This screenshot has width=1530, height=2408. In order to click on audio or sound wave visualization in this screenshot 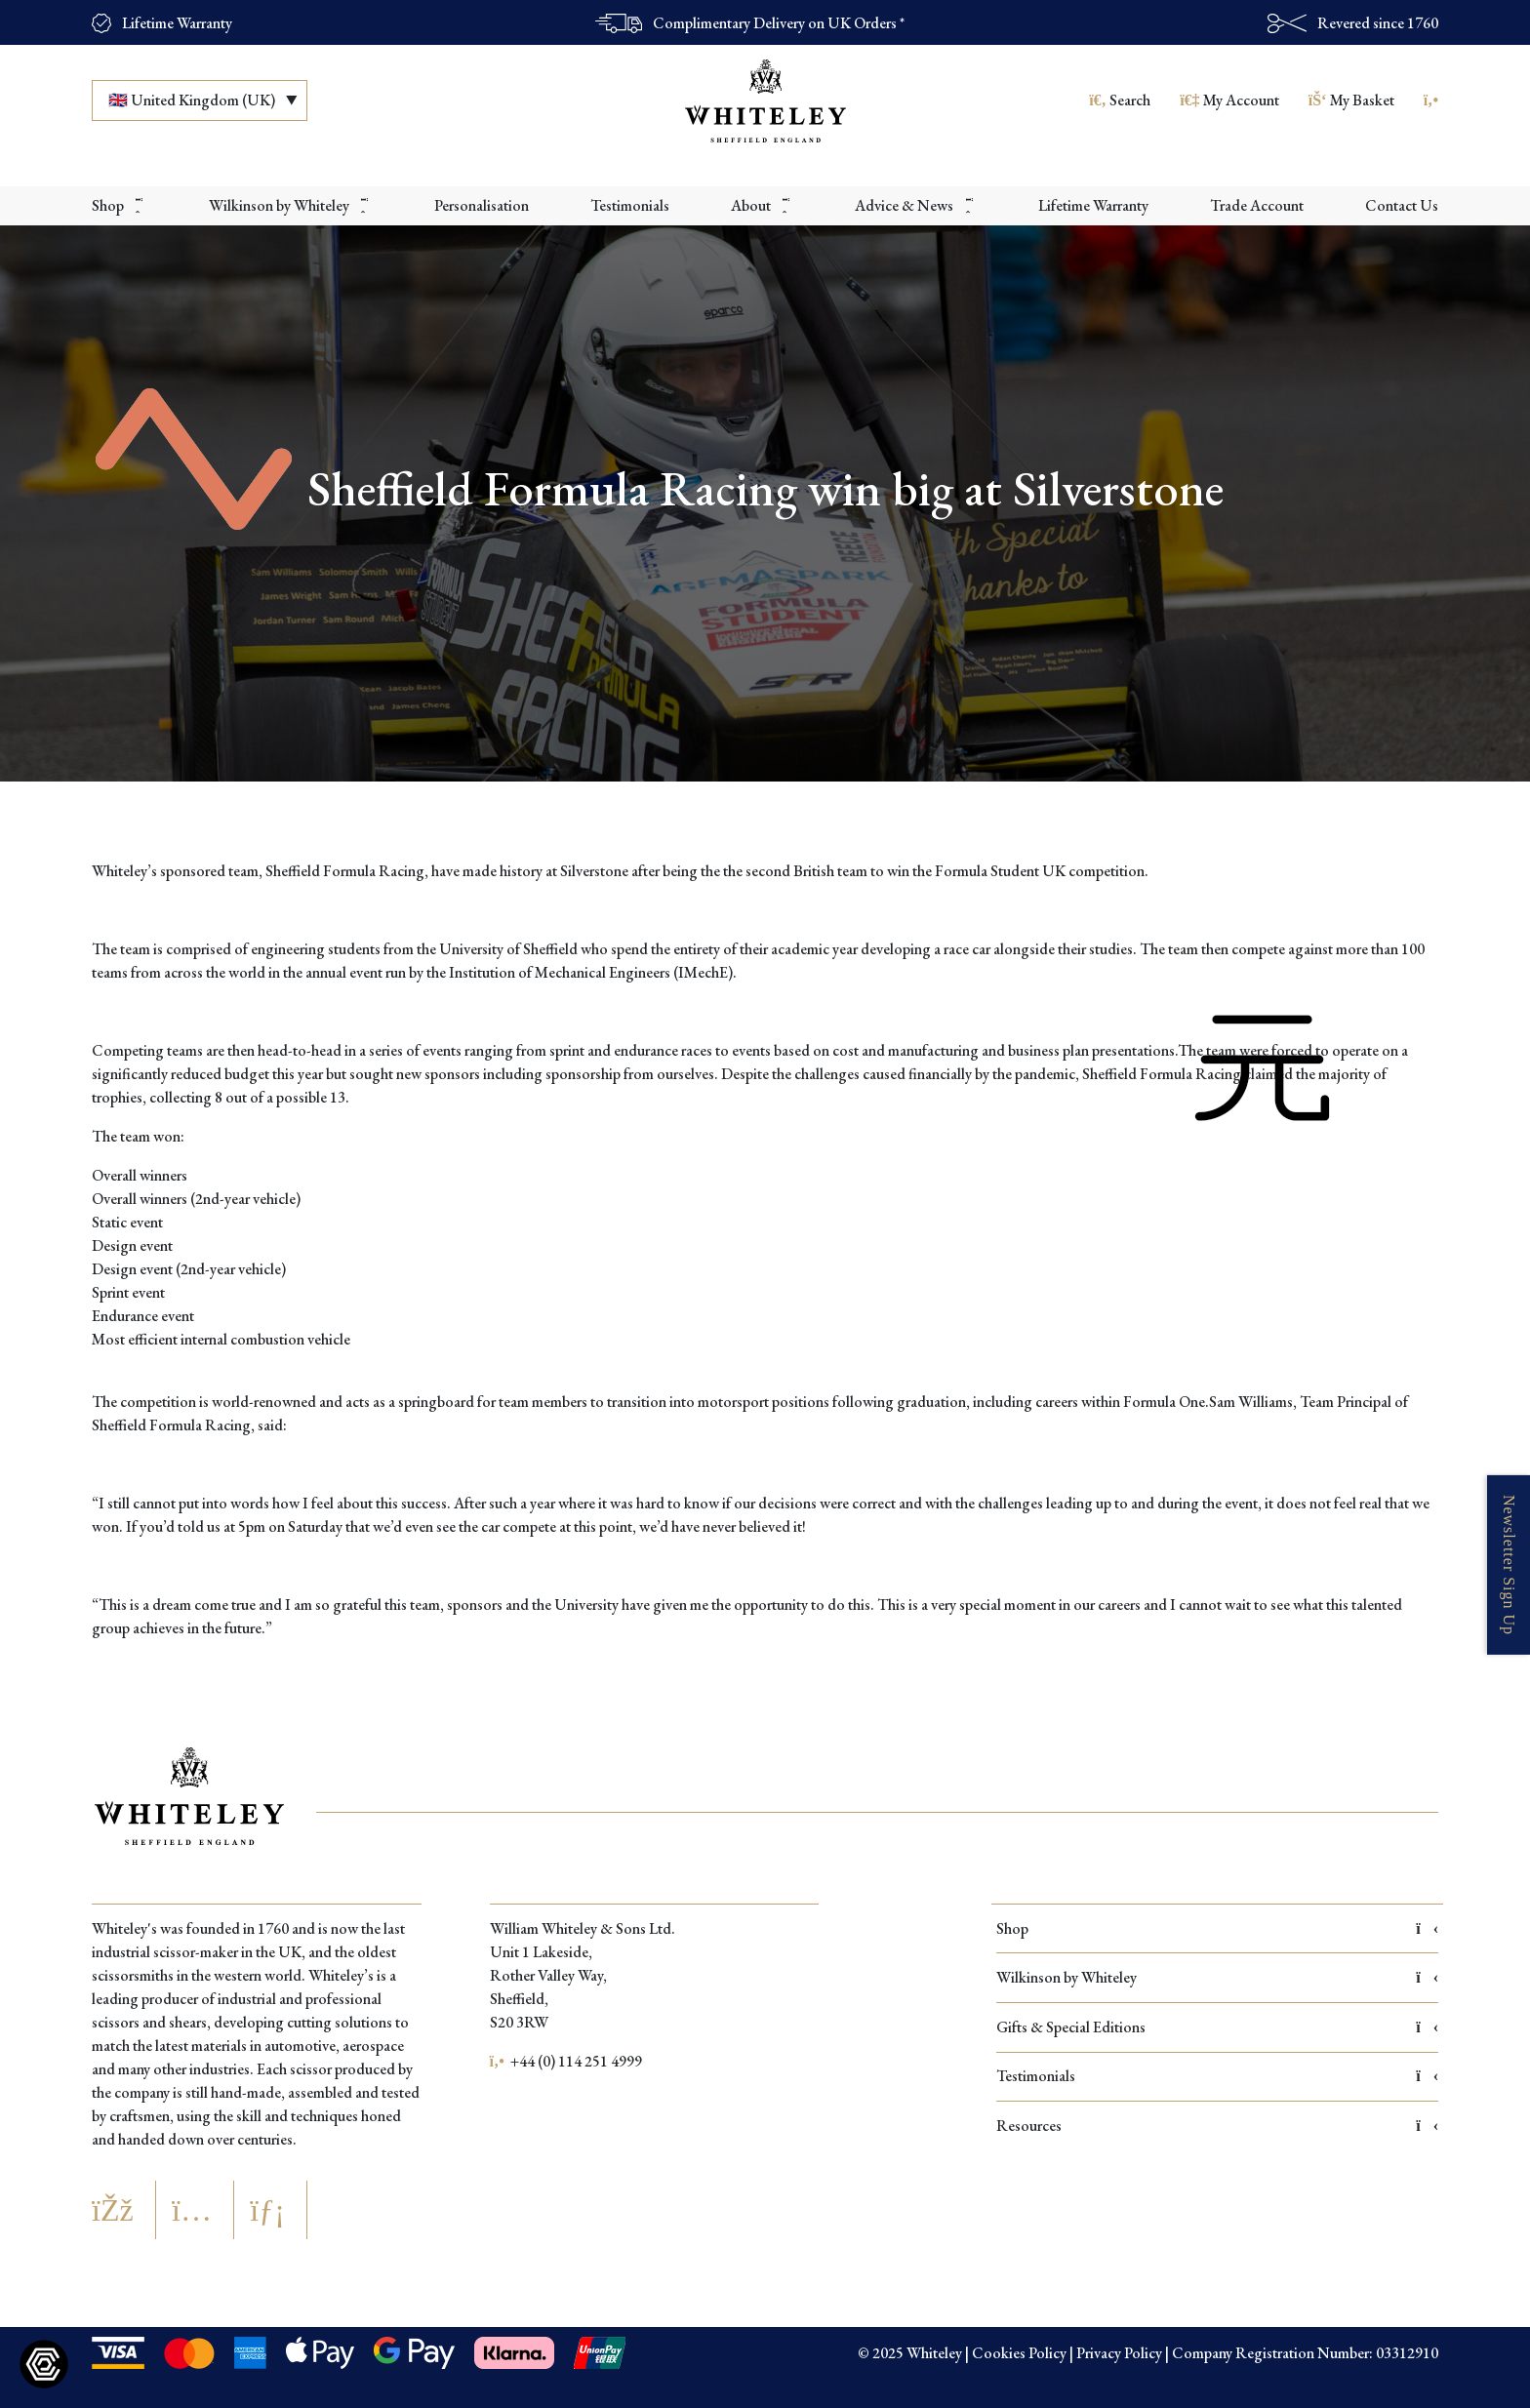, I will do `click(193, 459)`.